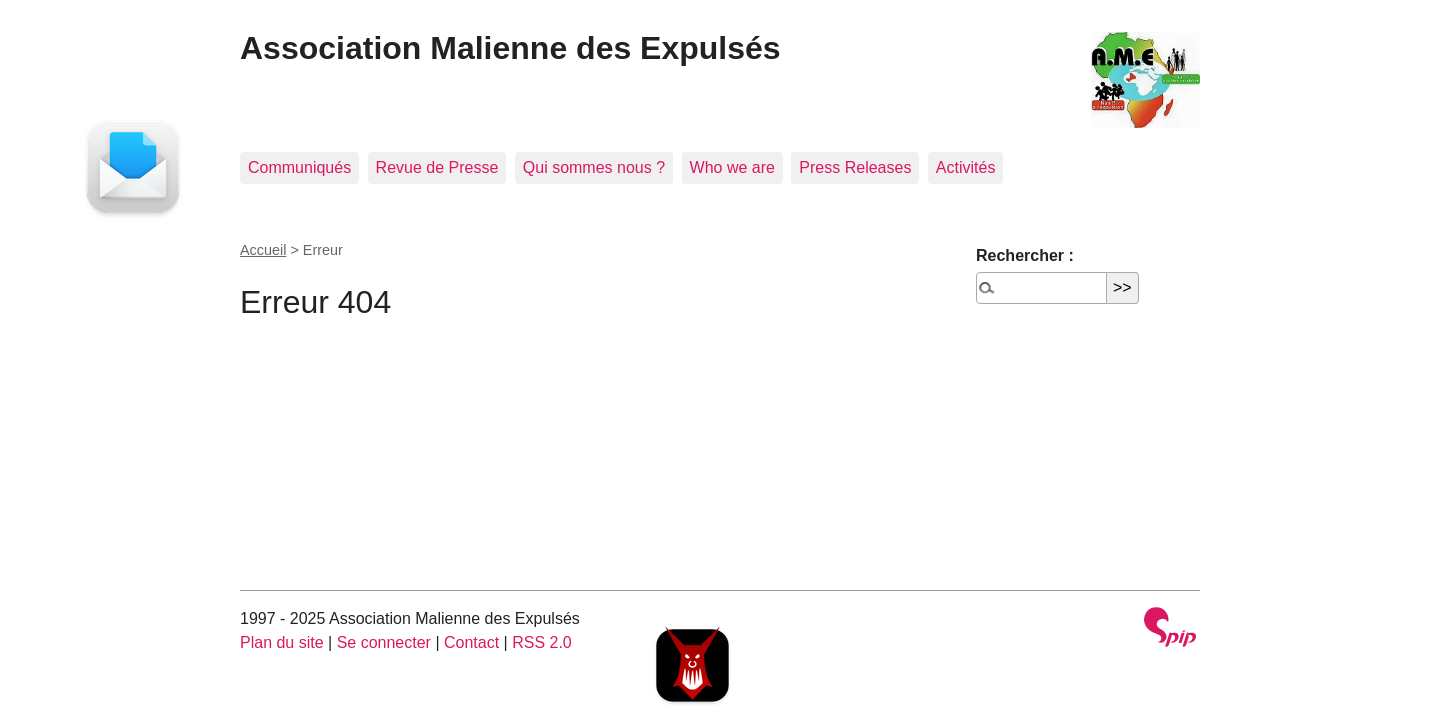  Describe the element at coordinates (692, 665) in the screenshot. I see `launch dungeon keeper game` at that location.